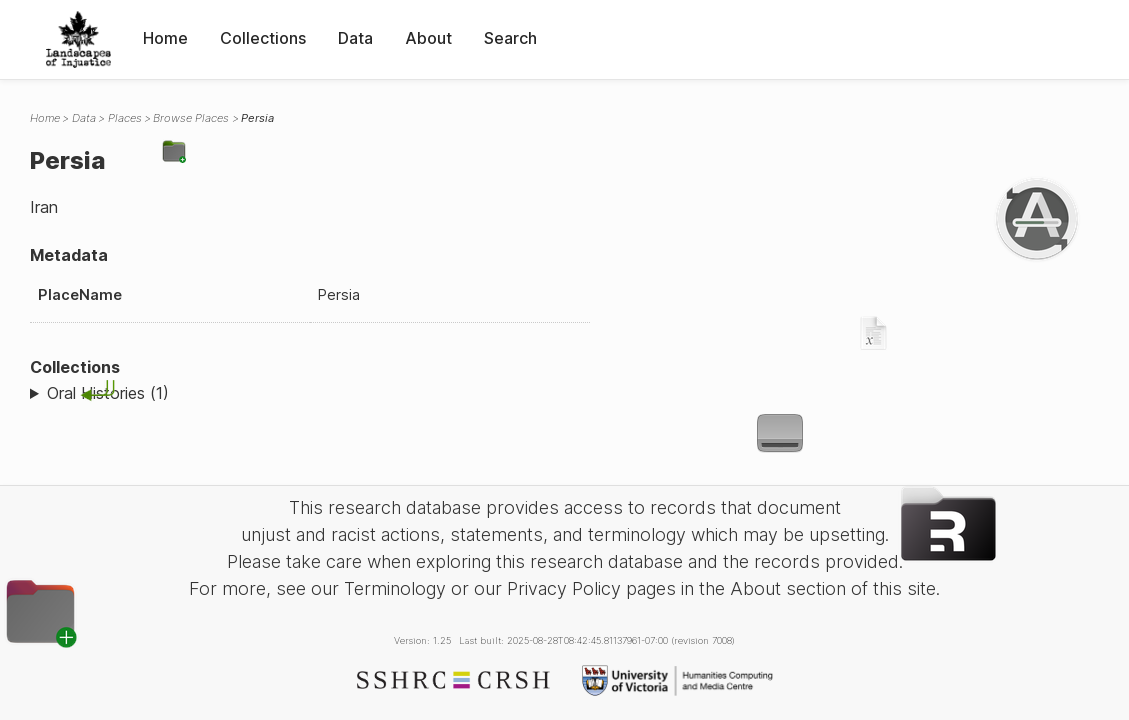 Image resolution: width=1129 pixels, height=720 pixels. What do you see at coordinates (97, 388) in the screenshot?
I see `reply to all recipients of an email` at bounding box center [97, 388].